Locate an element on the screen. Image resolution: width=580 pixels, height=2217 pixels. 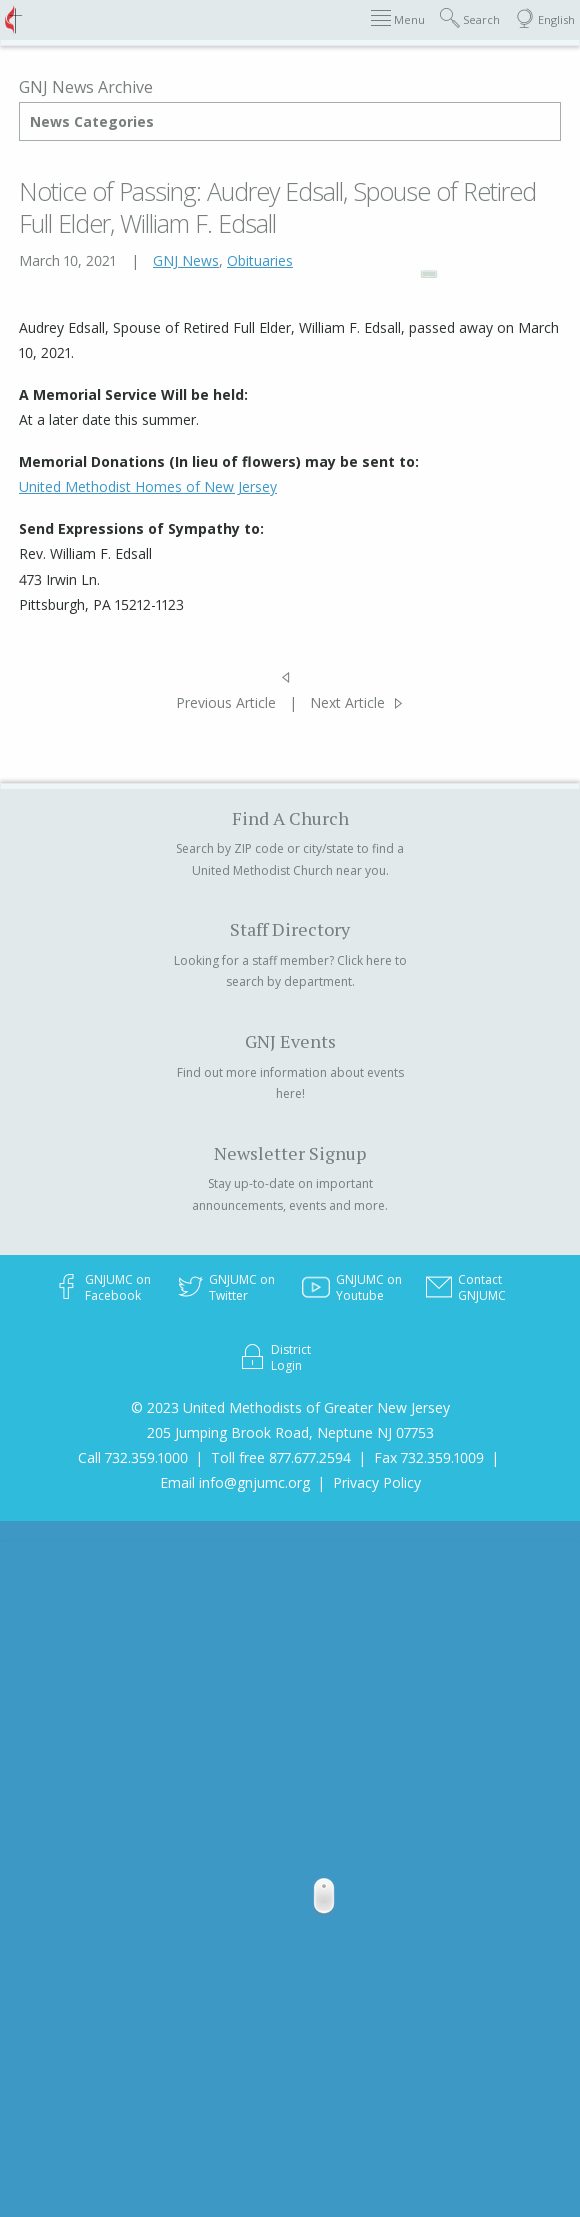
connect a bluetooth mouse is located at coordinates (324, 1897).